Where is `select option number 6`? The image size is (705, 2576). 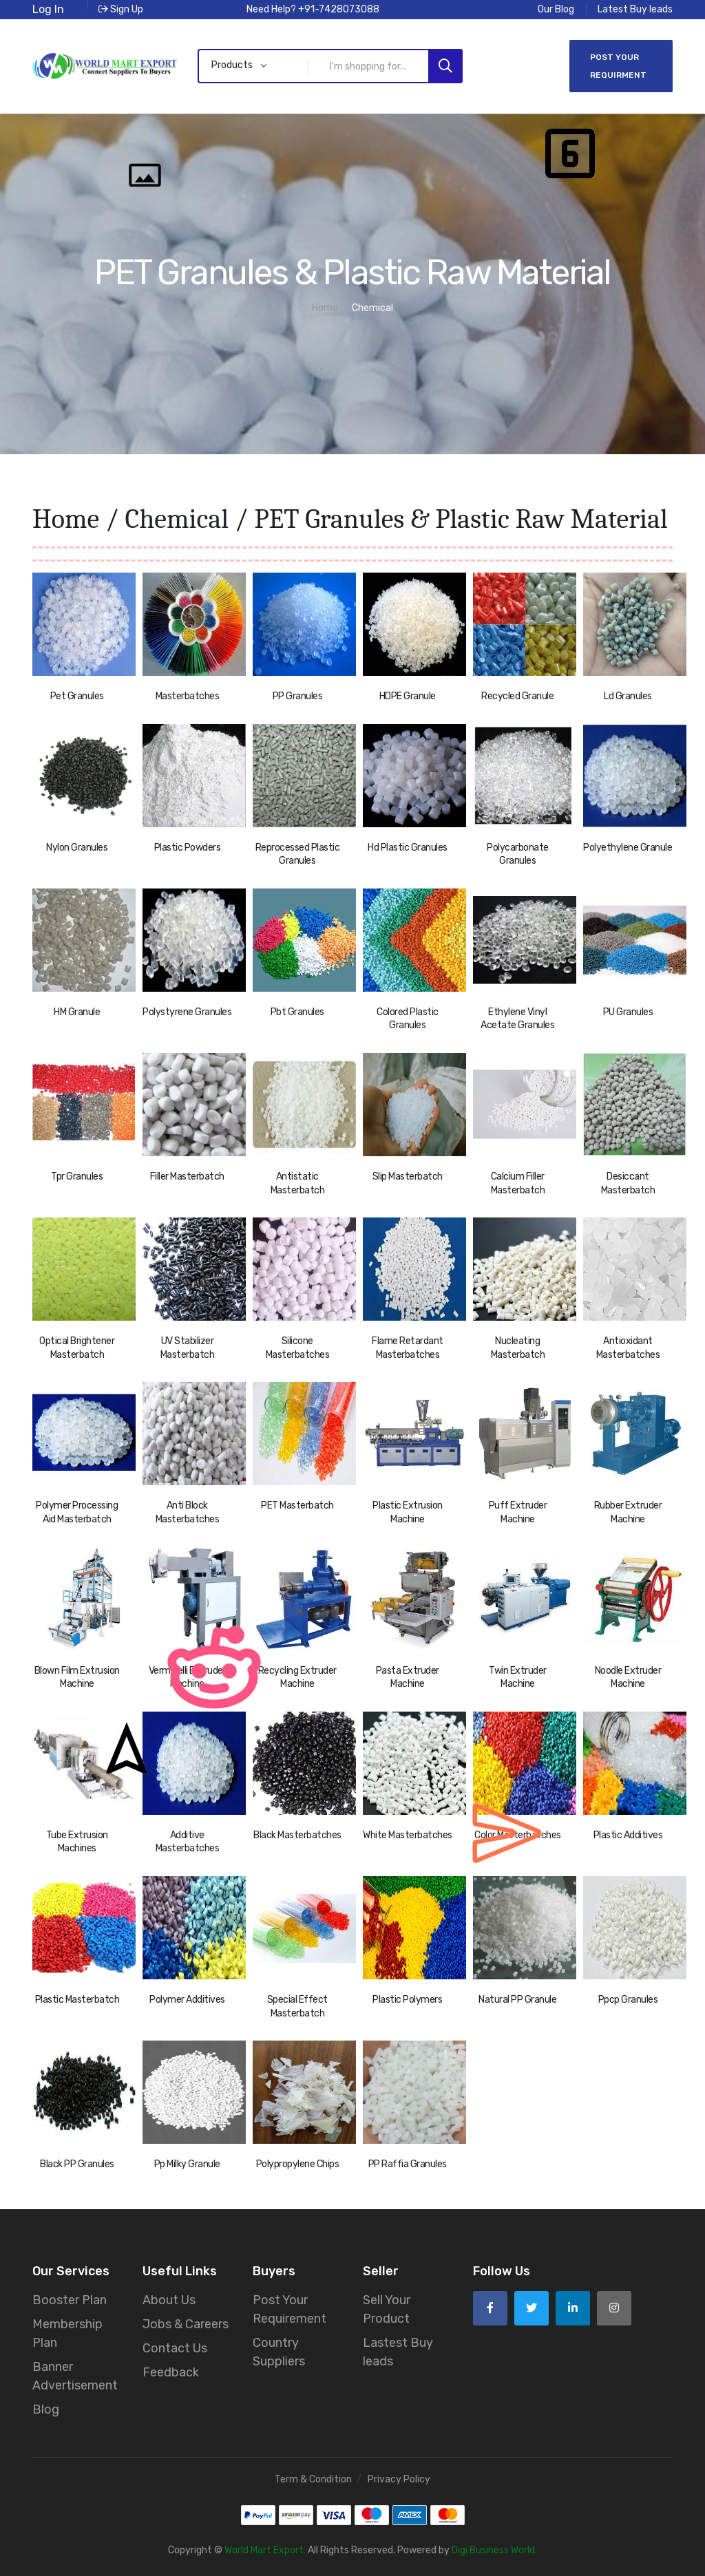
select option number 6 is located at coordinates (570, 153).